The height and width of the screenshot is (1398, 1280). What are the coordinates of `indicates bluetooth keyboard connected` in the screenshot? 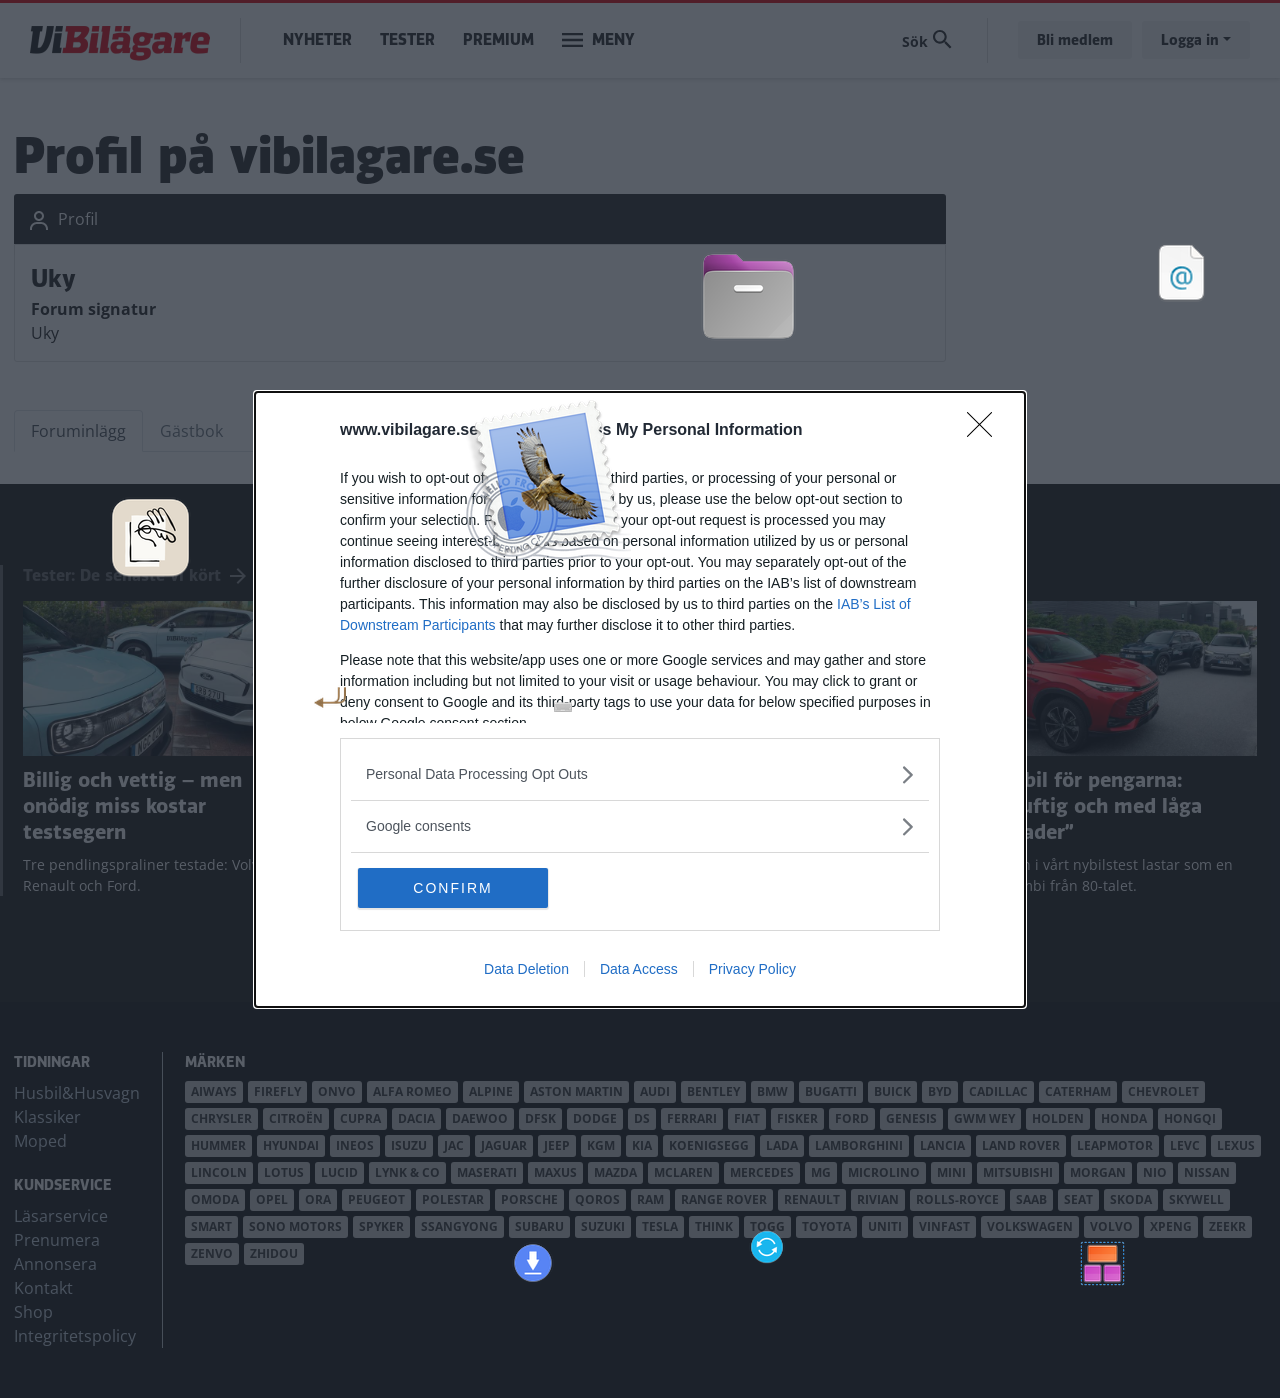 It's located at (563, 707).